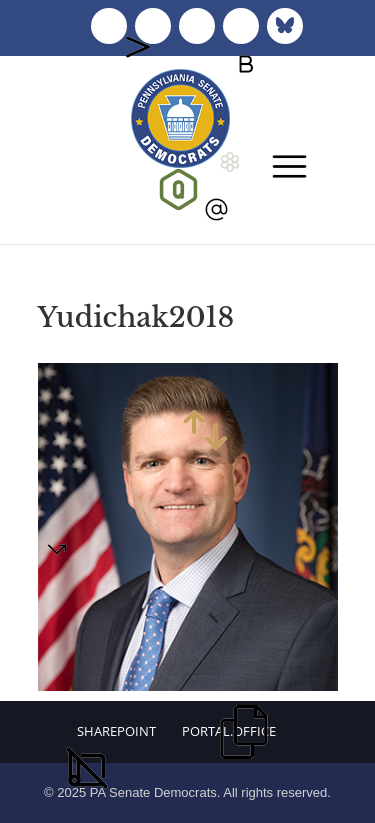 The width and height of the screenshot is (375, 823). What do you see at coordinates (205, 430) in the screenshot?
I see `switch the order of items vertically` at bounding box center [205, 430].